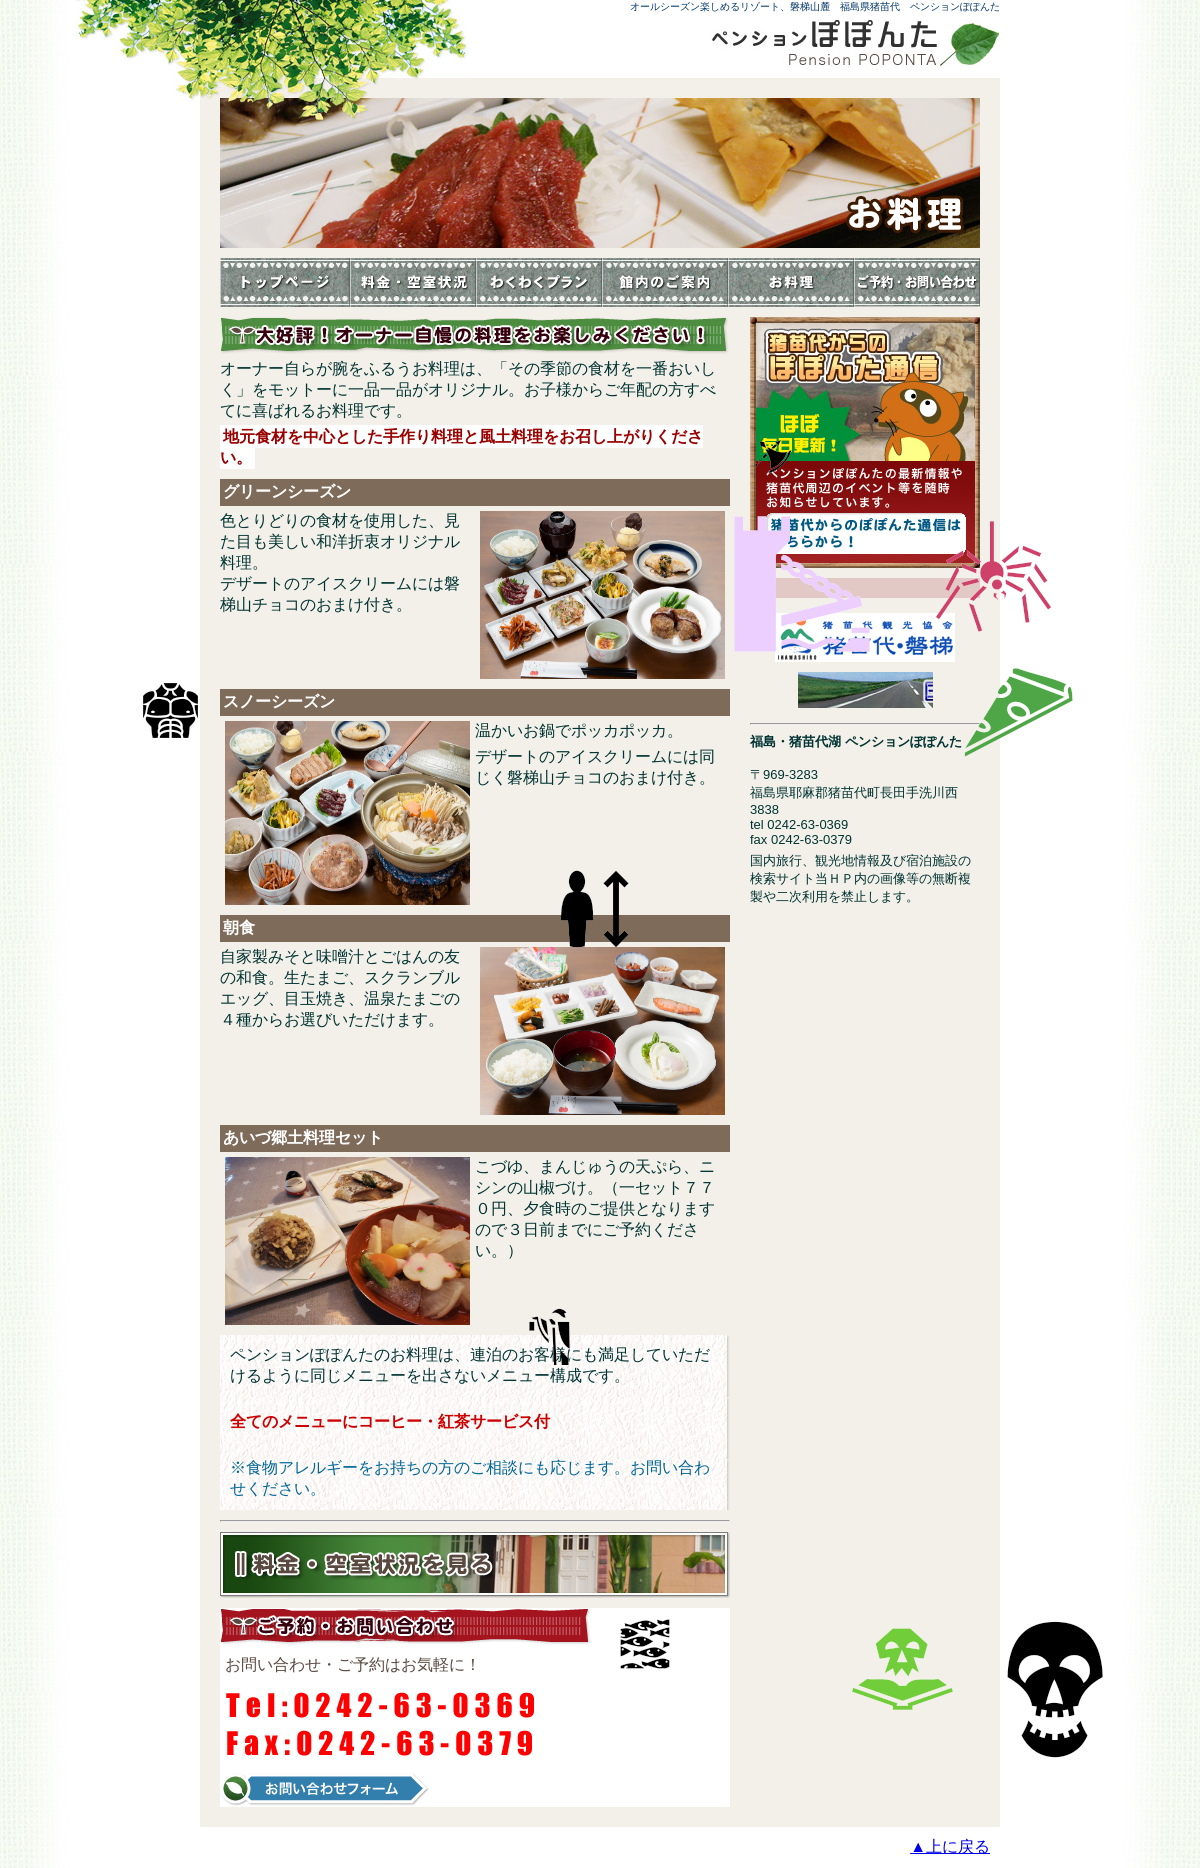 This screenshot has width=1200, height=1868. Describe the element at coordinates (645, 1644) in the screenshot. I see `indicates marine life or aquarium feature in a game` at that location.